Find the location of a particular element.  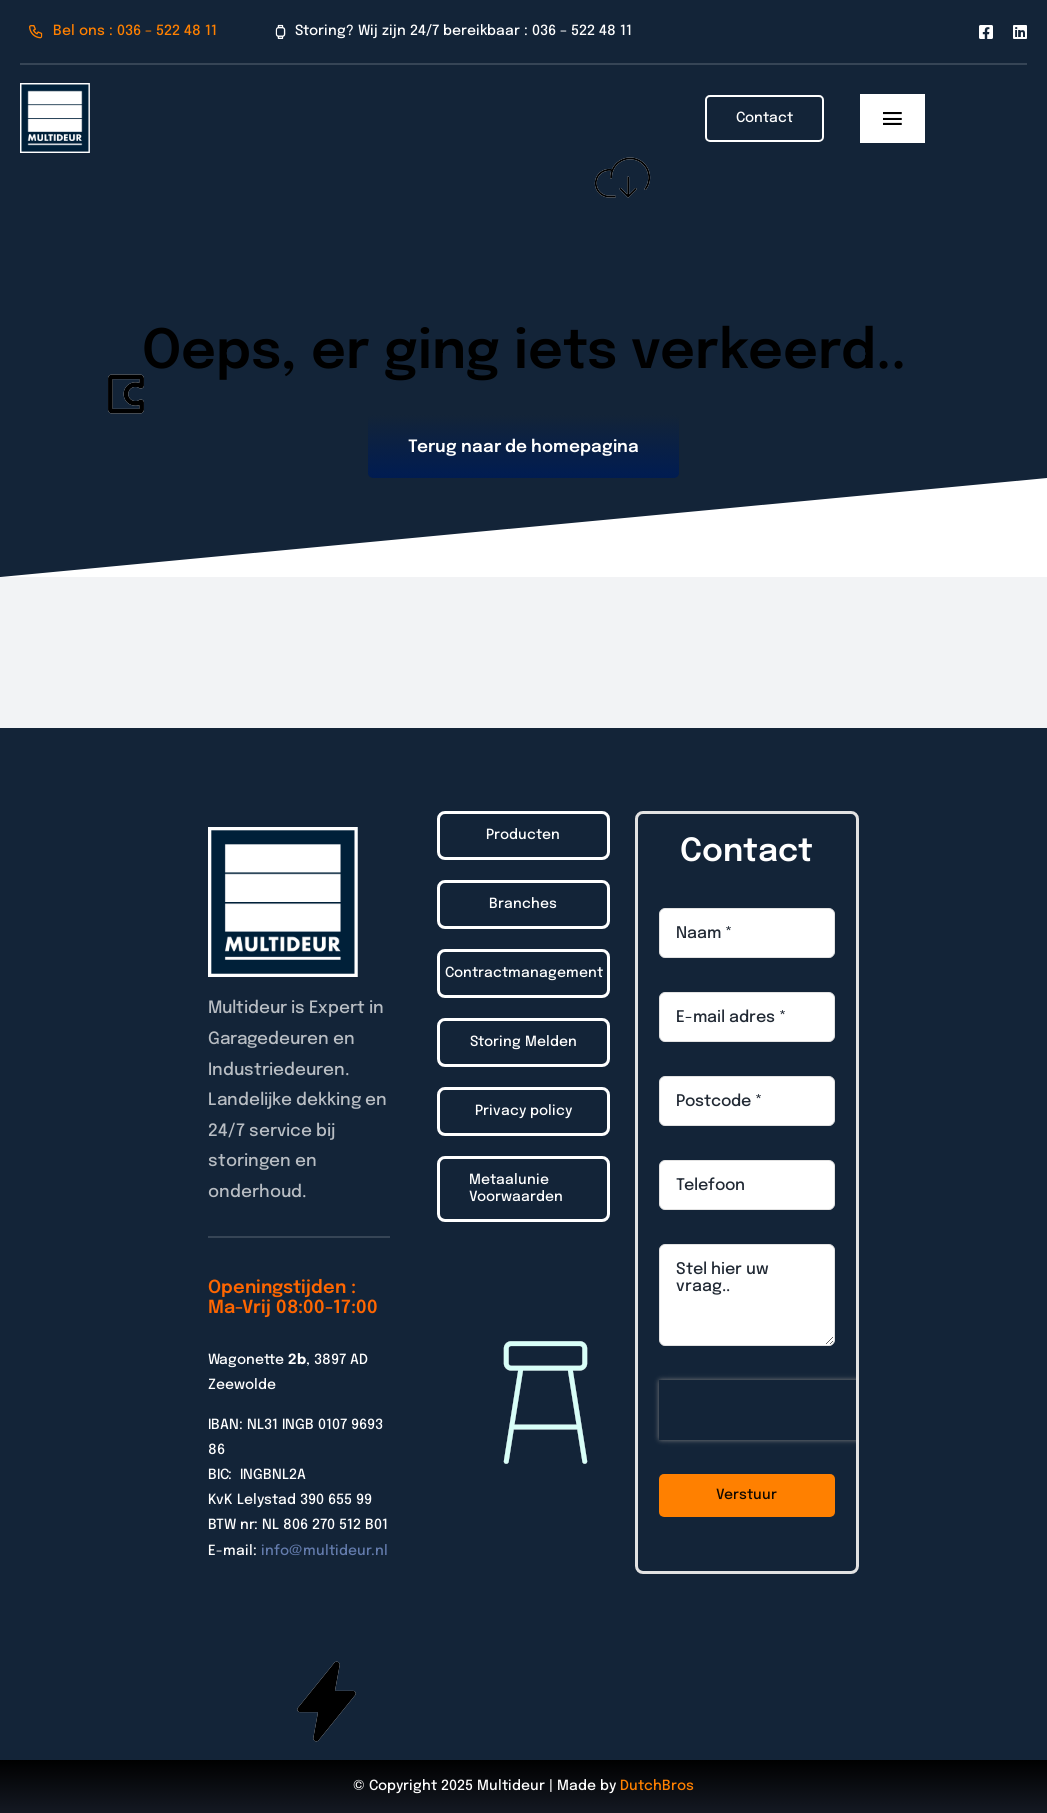

toggle flash on for camera is located at coordinates (326, 1701).